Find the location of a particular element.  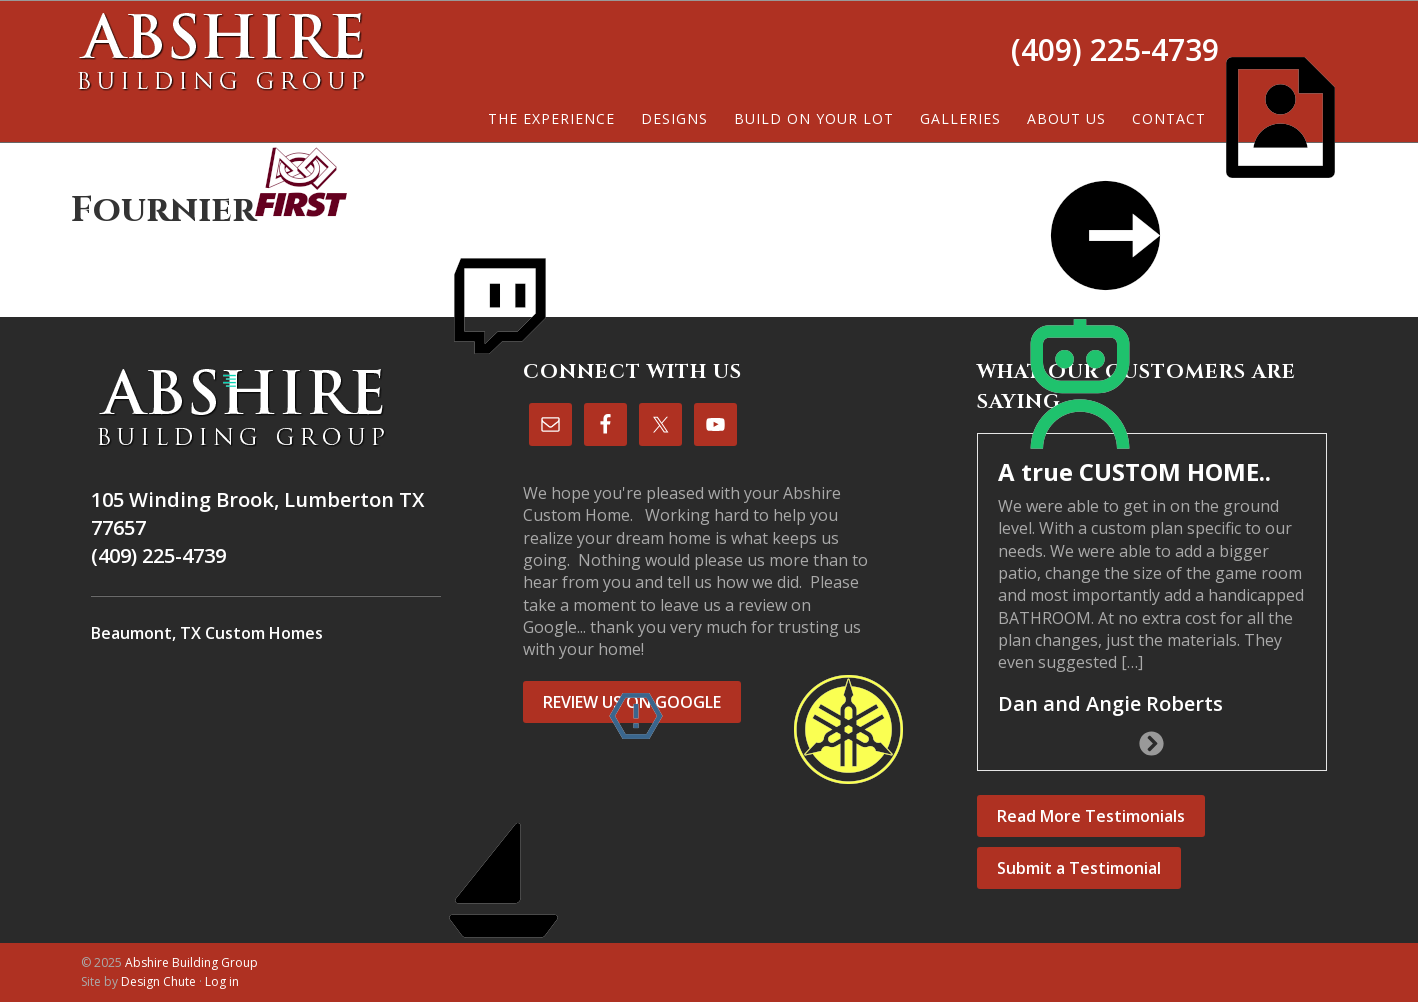

access AI assistant or chatbot feature is located at coordinates (1080, 387).